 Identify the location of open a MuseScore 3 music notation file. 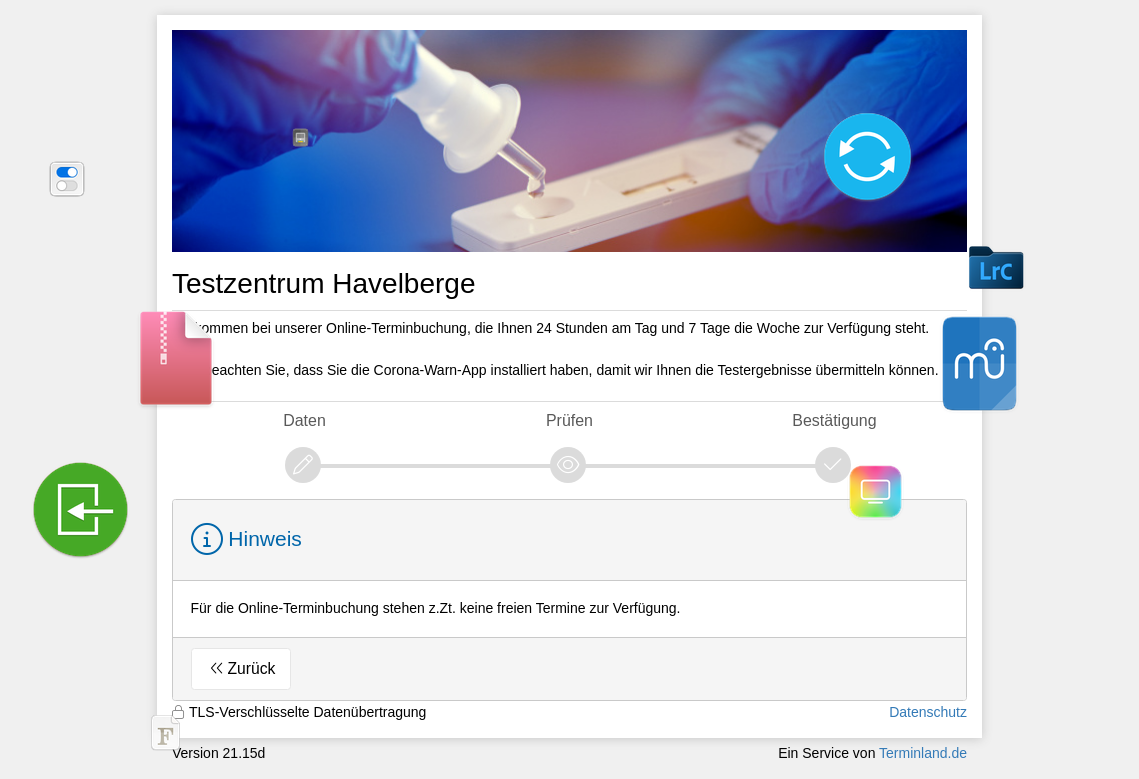
(979, 363).